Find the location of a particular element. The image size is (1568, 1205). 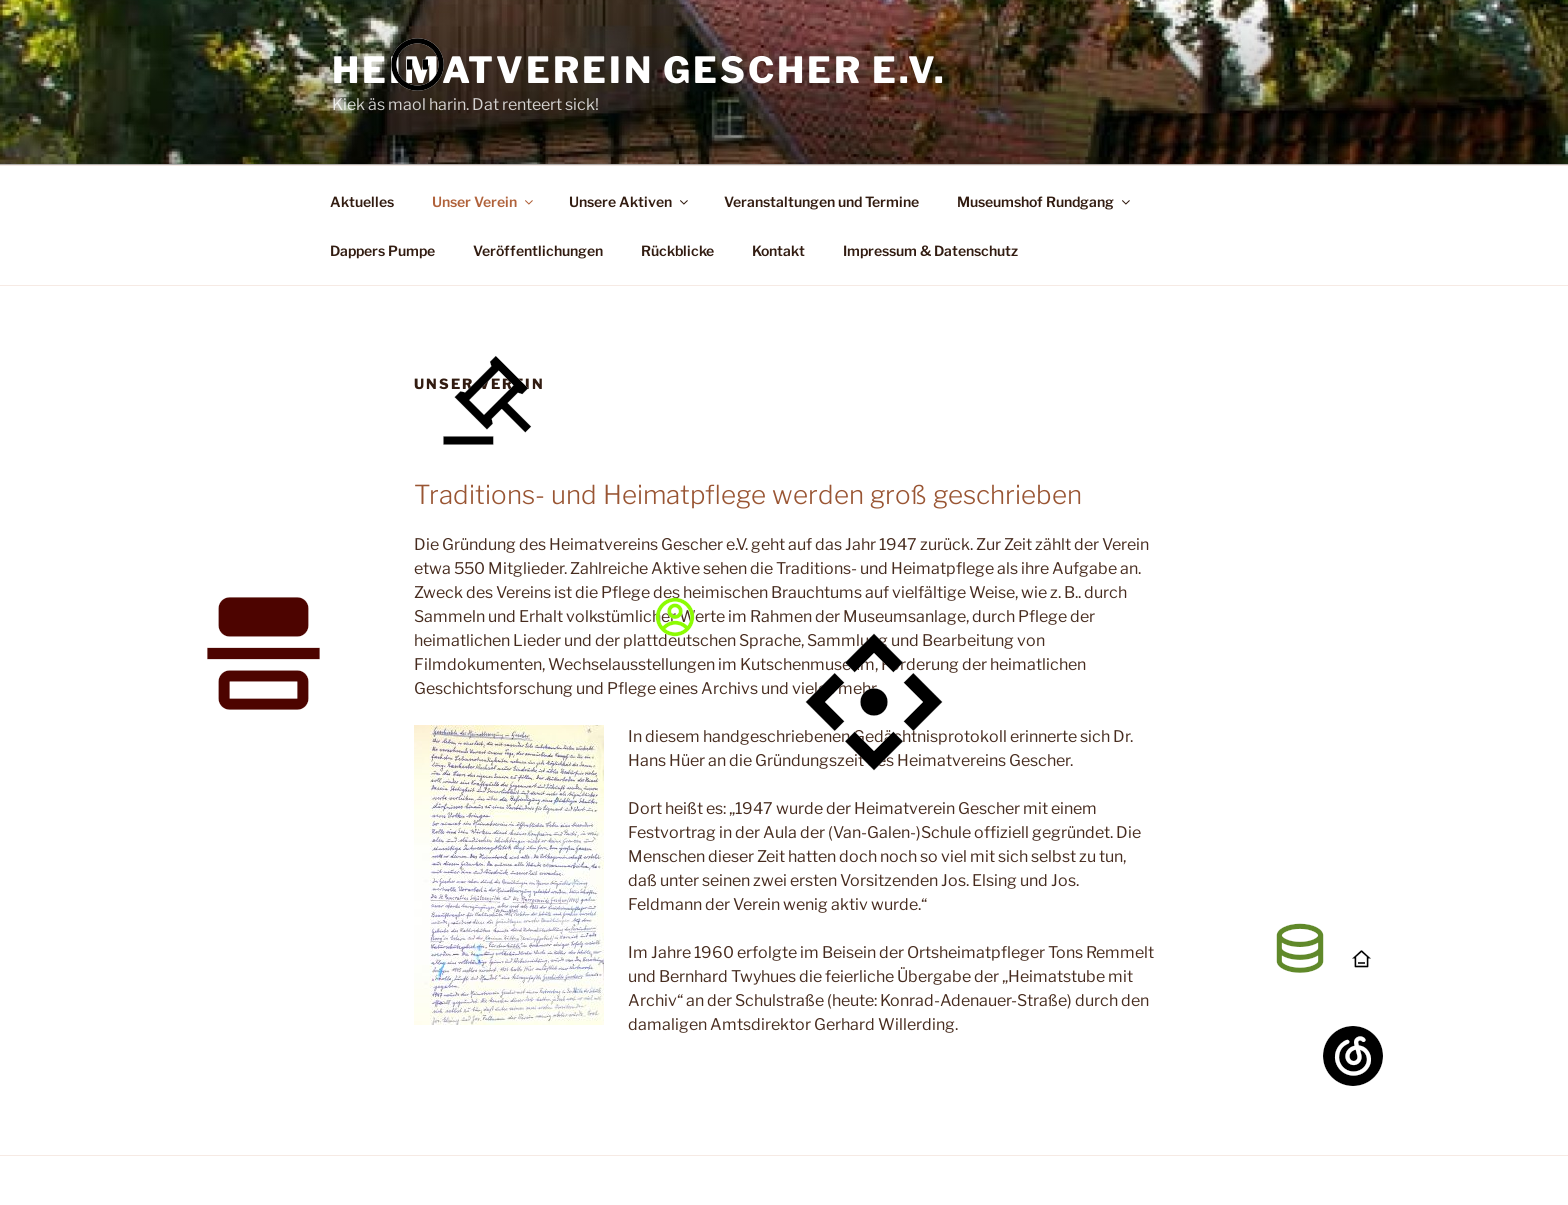

access database storage is located at coordinates (1300, 947).